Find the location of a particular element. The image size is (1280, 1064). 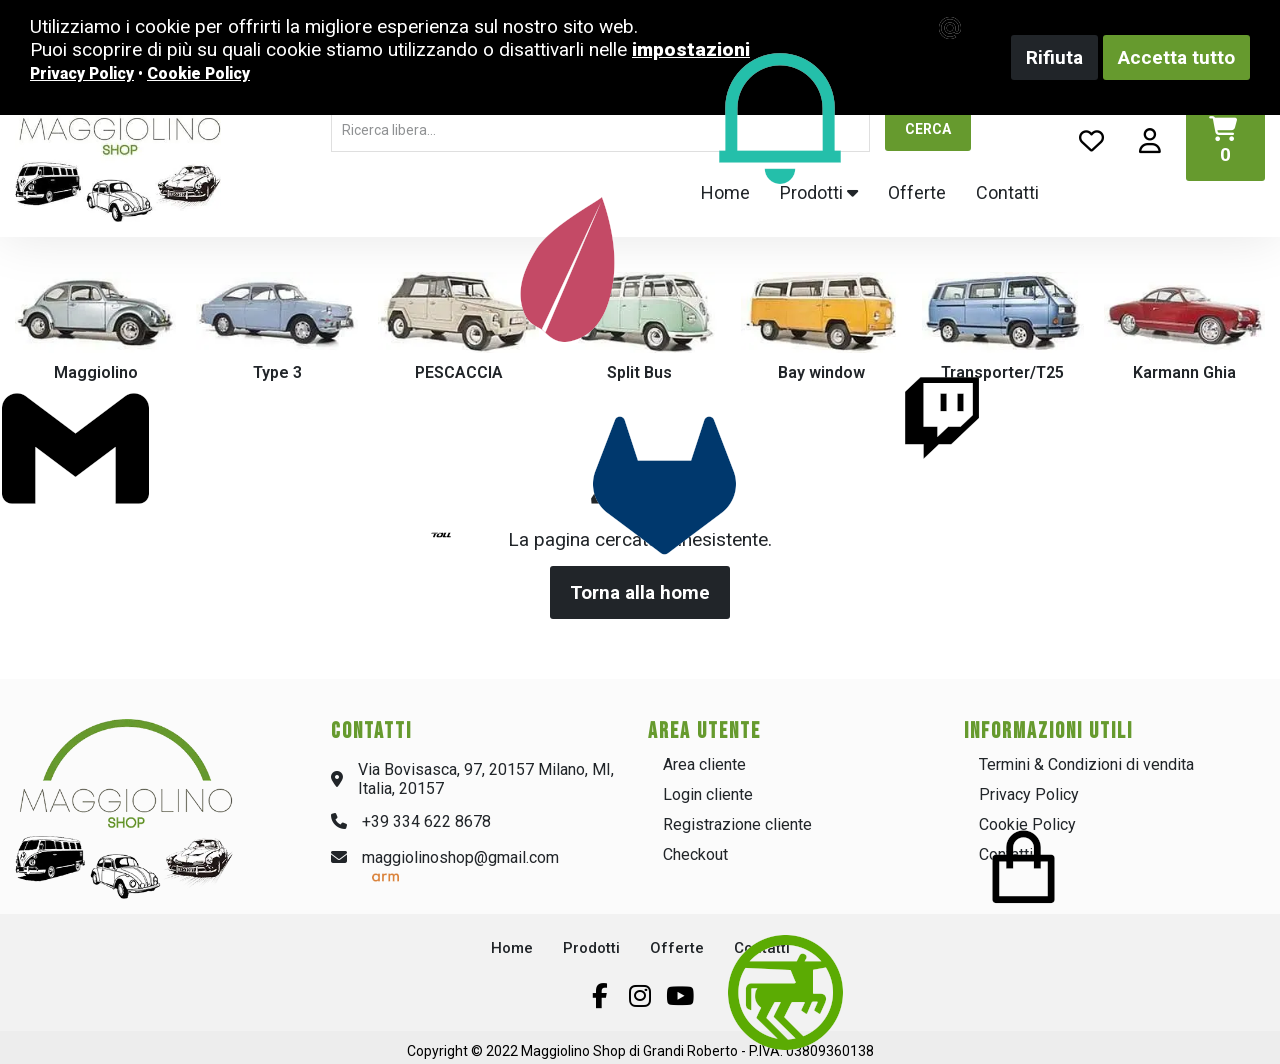

open the Twitch app is located at coordinates (942, 418).